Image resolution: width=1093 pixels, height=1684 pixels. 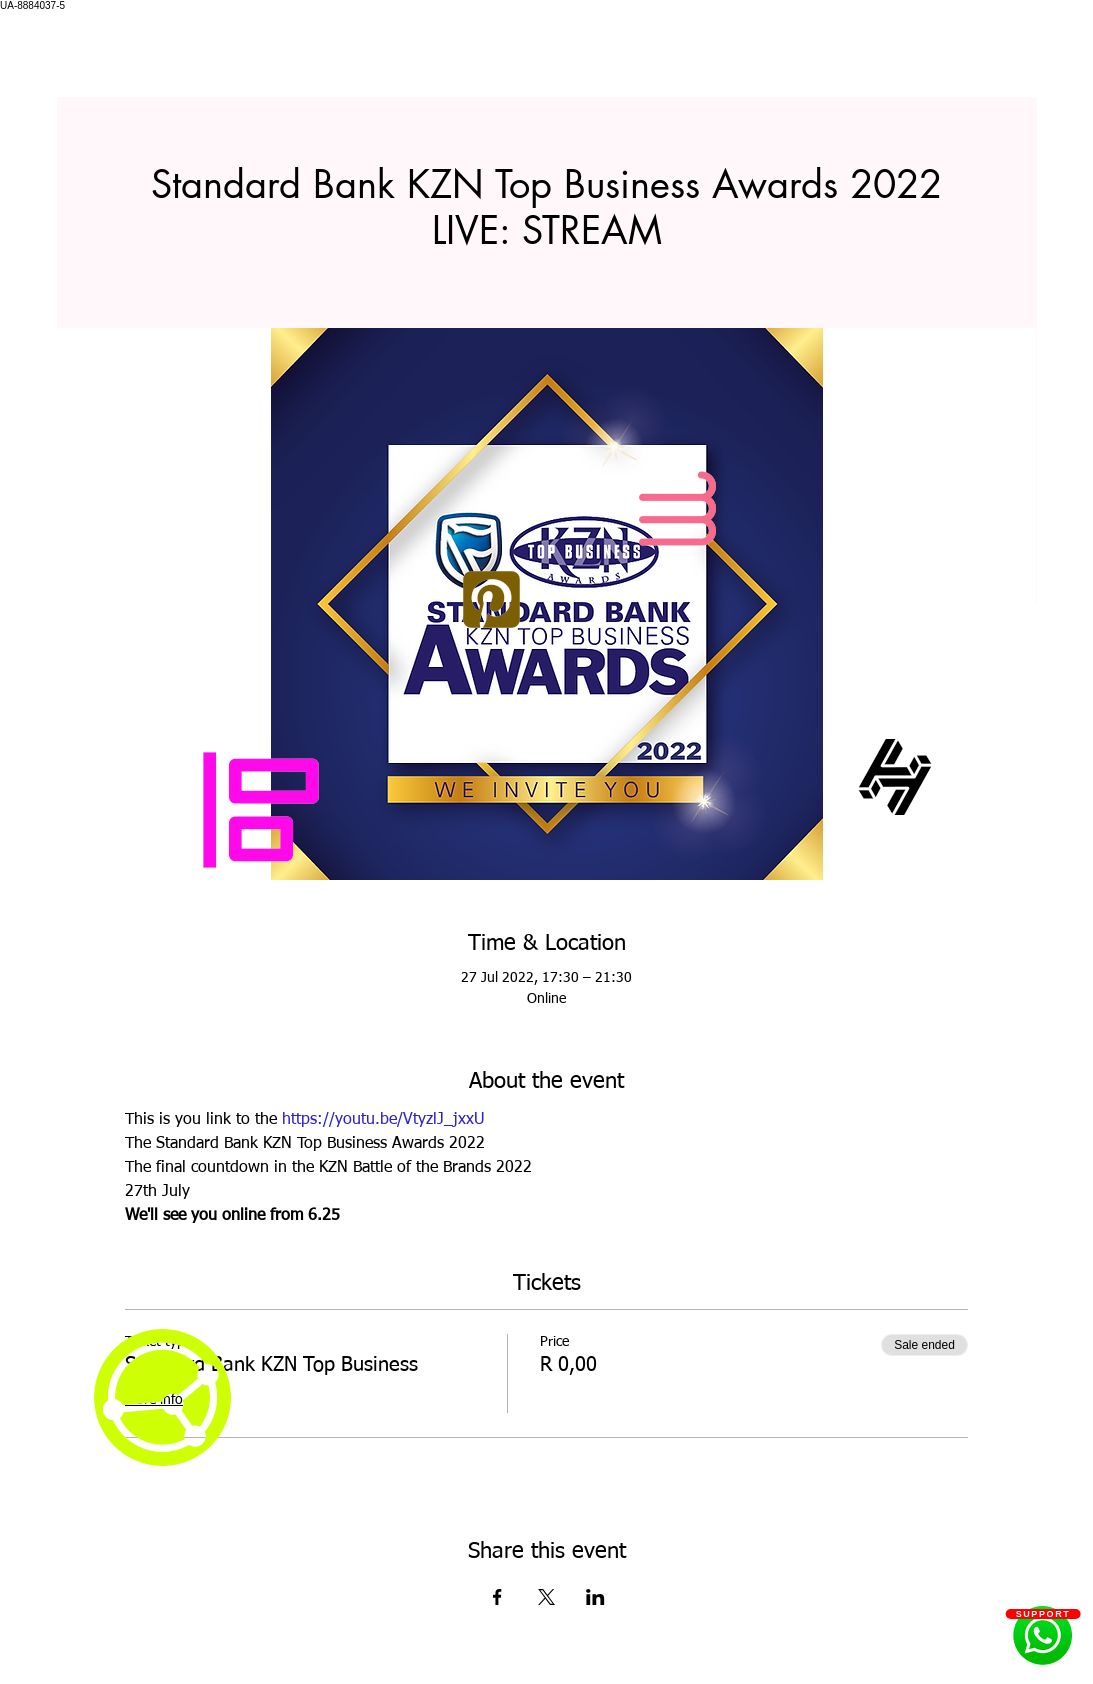 What do you see at coordinates (491, 599) in the screenshot?
I see `open pinterest app` at bounding box center [491, 599].